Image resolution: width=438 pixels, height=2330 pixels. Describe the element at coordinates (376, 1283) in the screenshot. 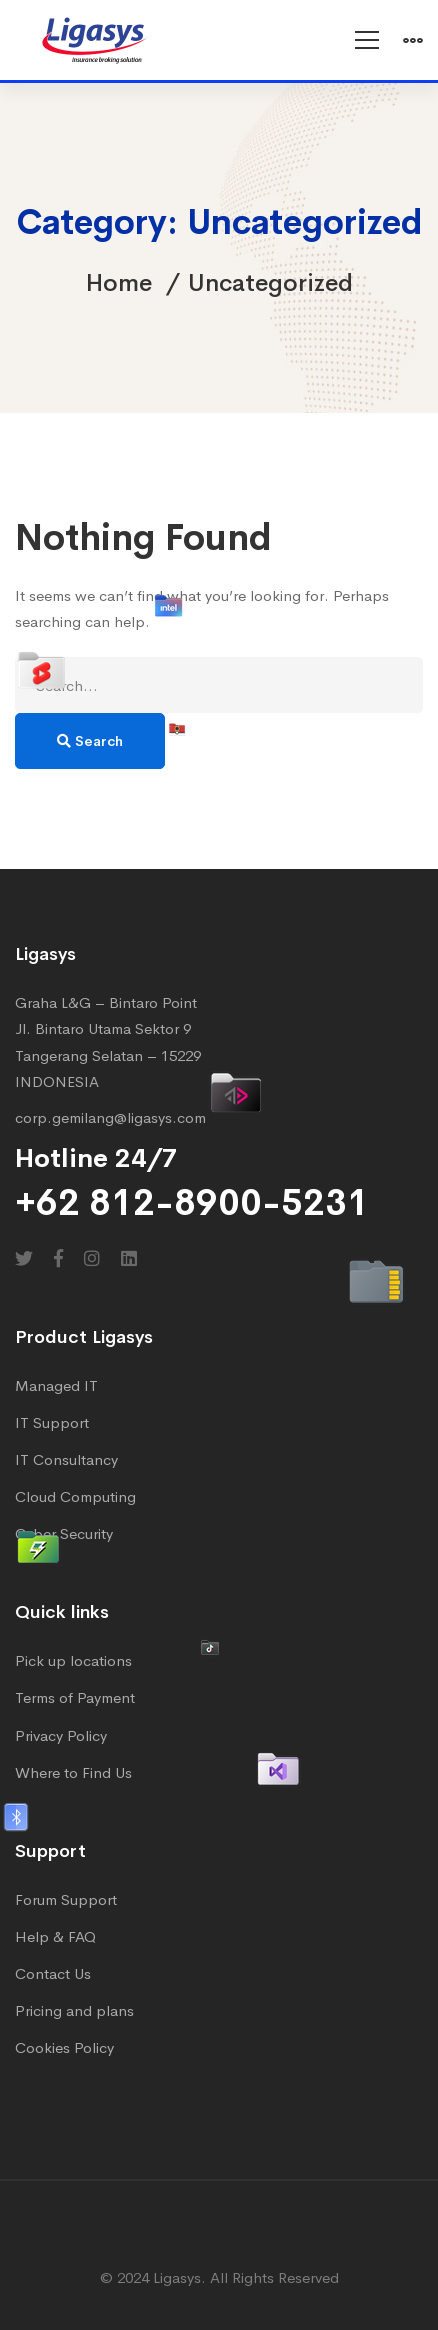

I see `open files stored on sd card` at that location.